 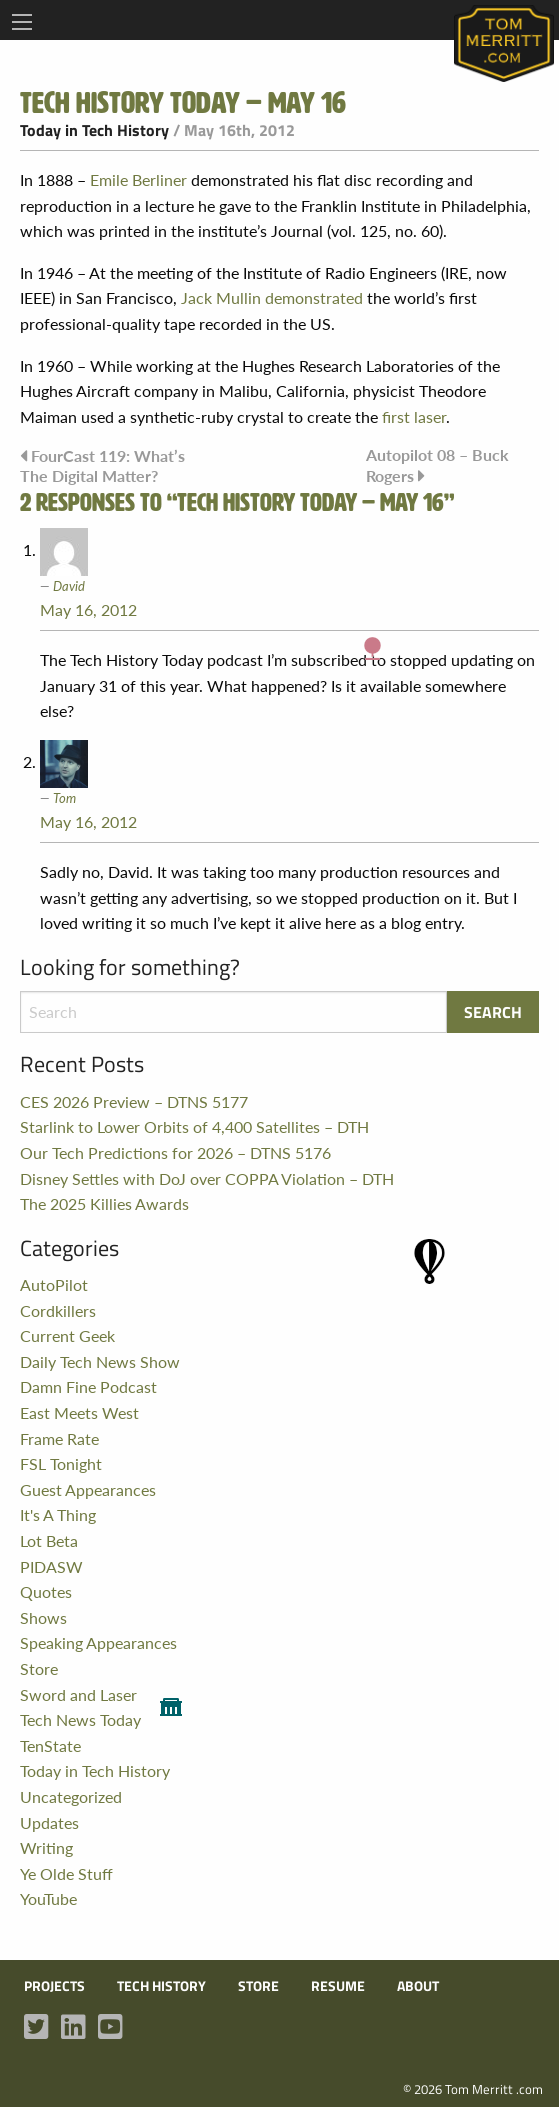 What do you see at coordinates (372, 647) in the screenshot?
I see `view pinned location on map` at bounding box center [372, 647].